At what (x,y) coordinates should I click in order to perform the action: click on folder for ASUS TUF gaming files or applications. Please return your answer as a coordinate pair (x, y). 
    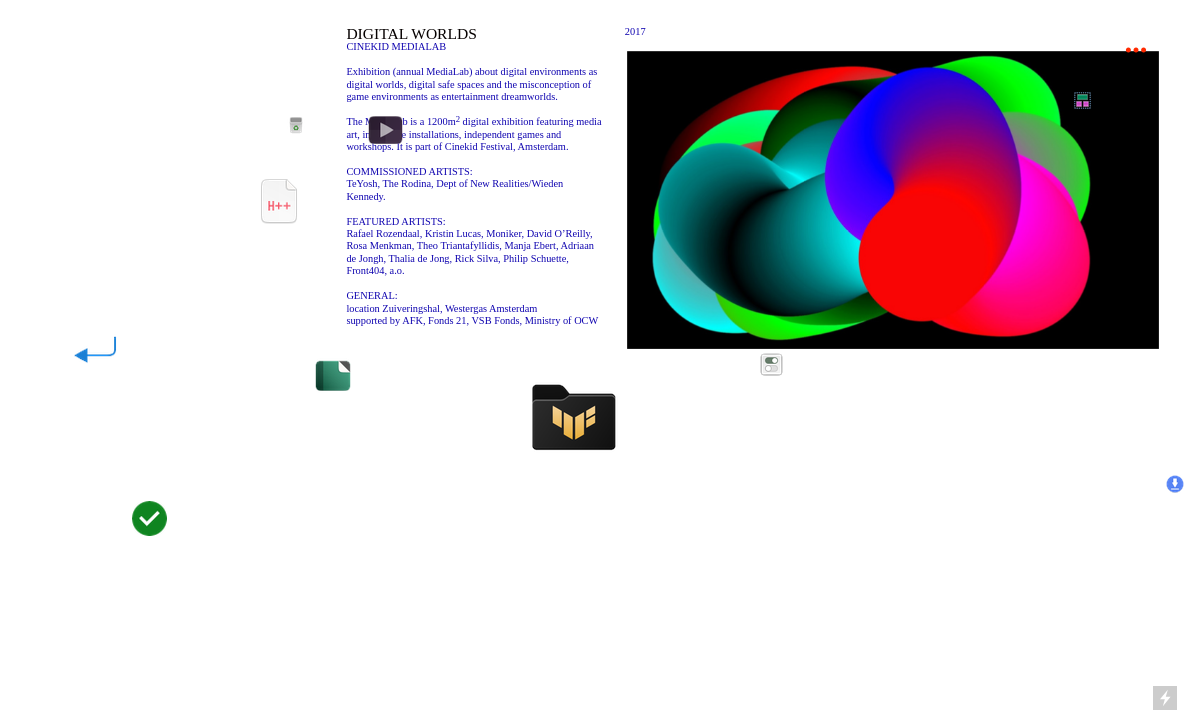
    Looking at the image, I should click on (573, 419).